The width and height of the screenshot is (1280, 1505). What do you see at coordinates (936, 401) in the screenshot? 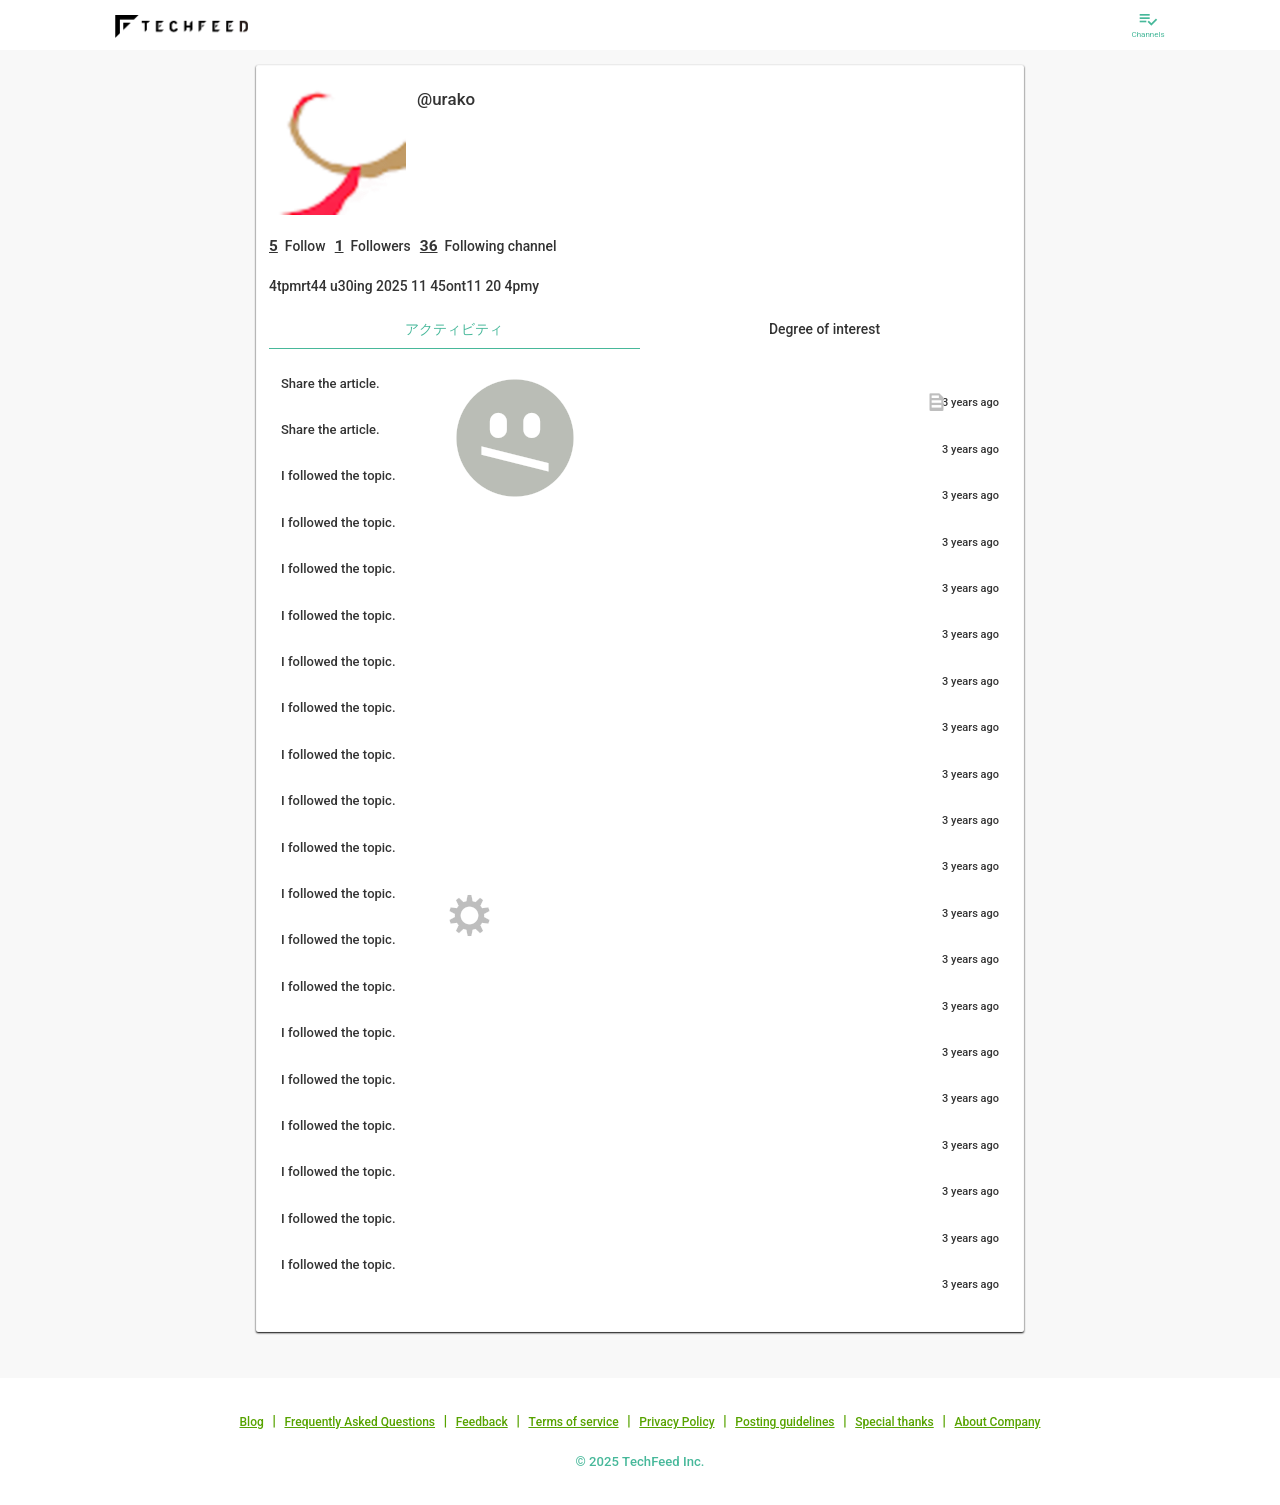
I see `select all items in a document or list` at bounding box center [936, 401].